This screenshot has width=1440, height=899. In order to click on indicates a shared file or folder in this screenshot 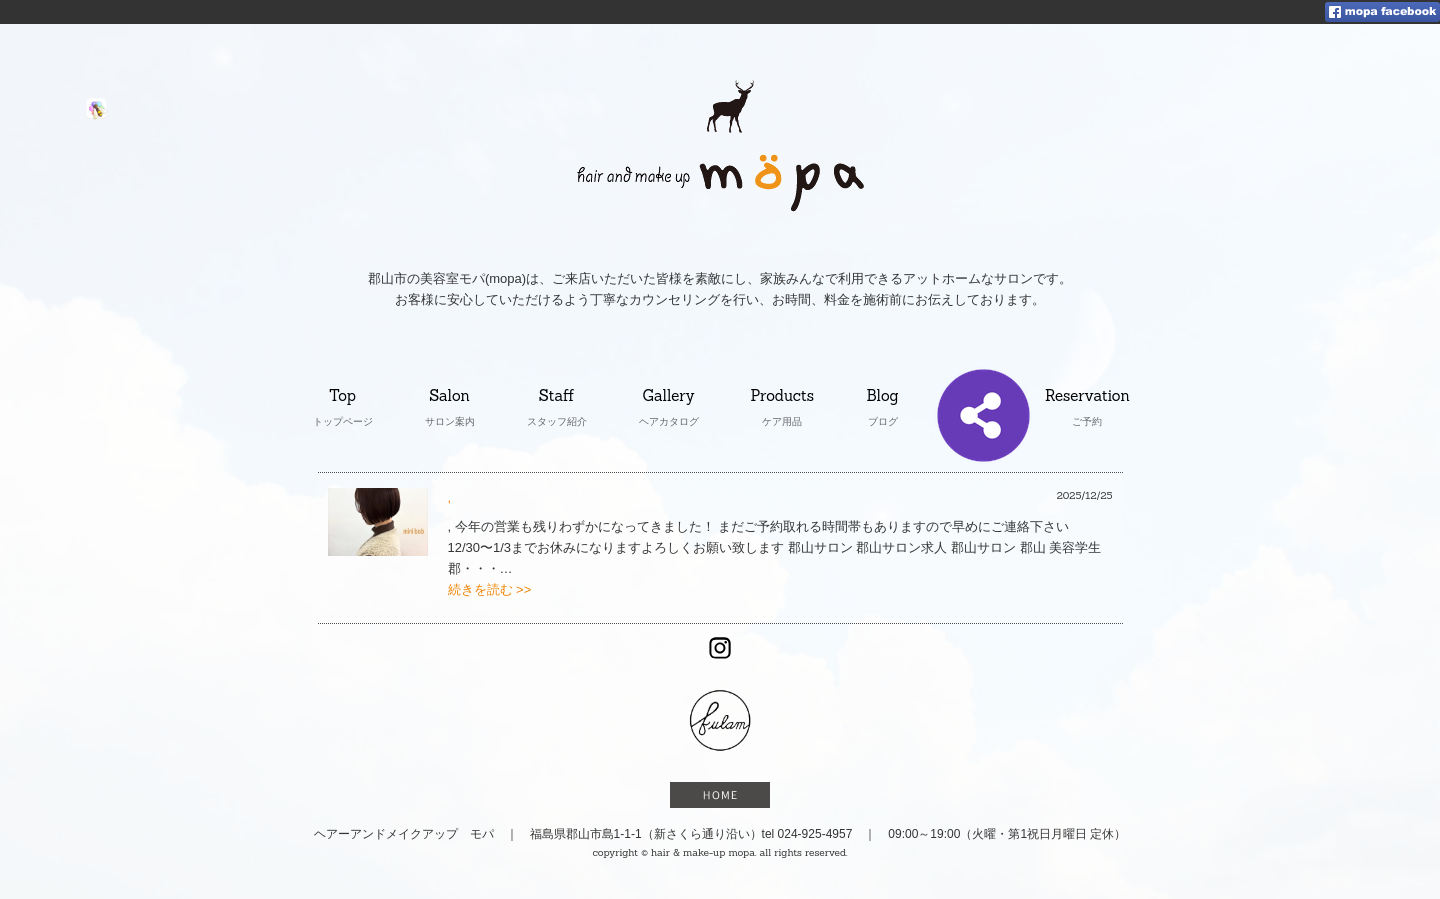, I will do `click(983, 415)`.